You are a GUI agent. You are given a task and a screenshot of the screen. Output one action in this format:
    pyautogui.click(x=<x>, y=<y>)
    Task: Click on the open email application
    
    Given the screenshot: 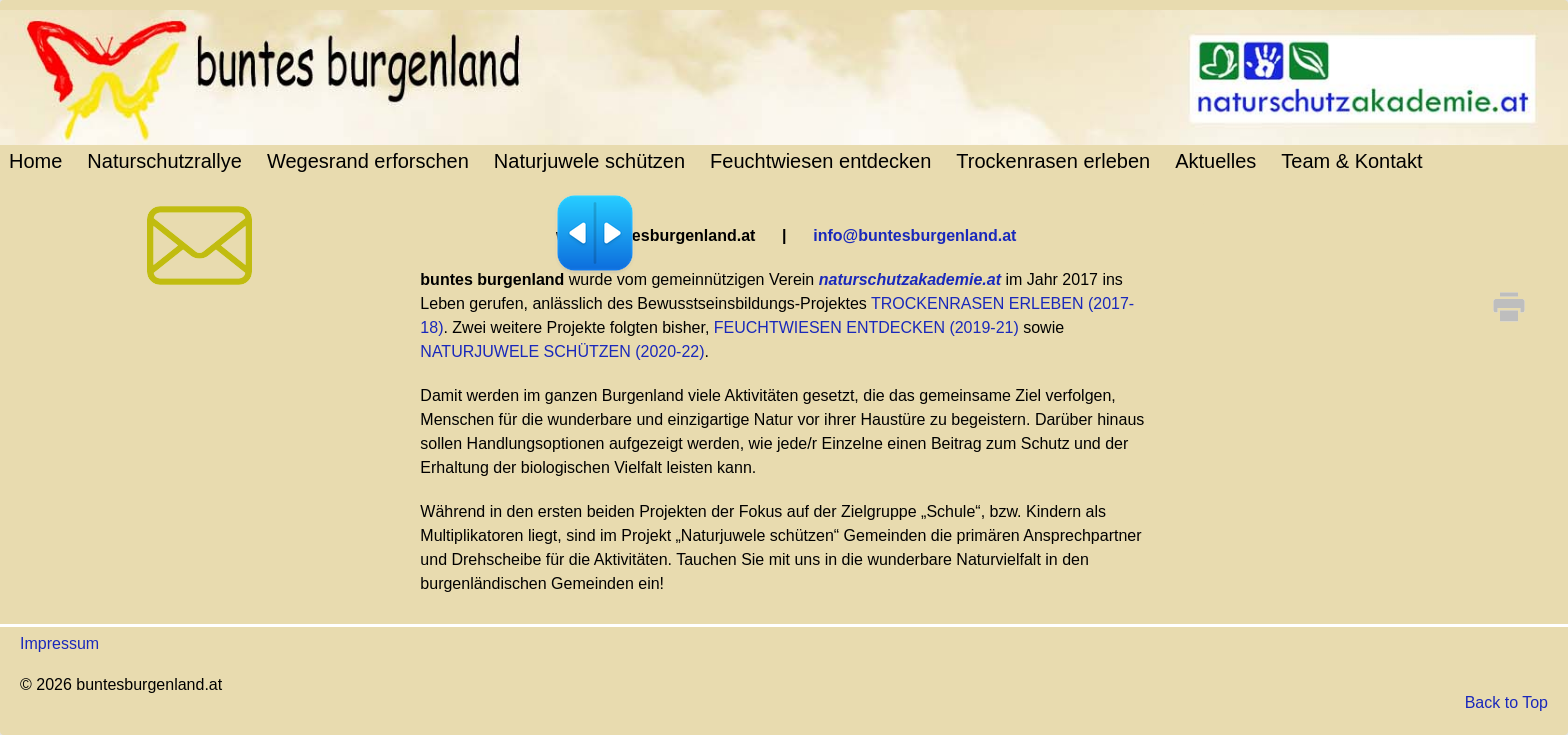 What is the action you would take?
    pyautogui.click(x=199, y=245)
    